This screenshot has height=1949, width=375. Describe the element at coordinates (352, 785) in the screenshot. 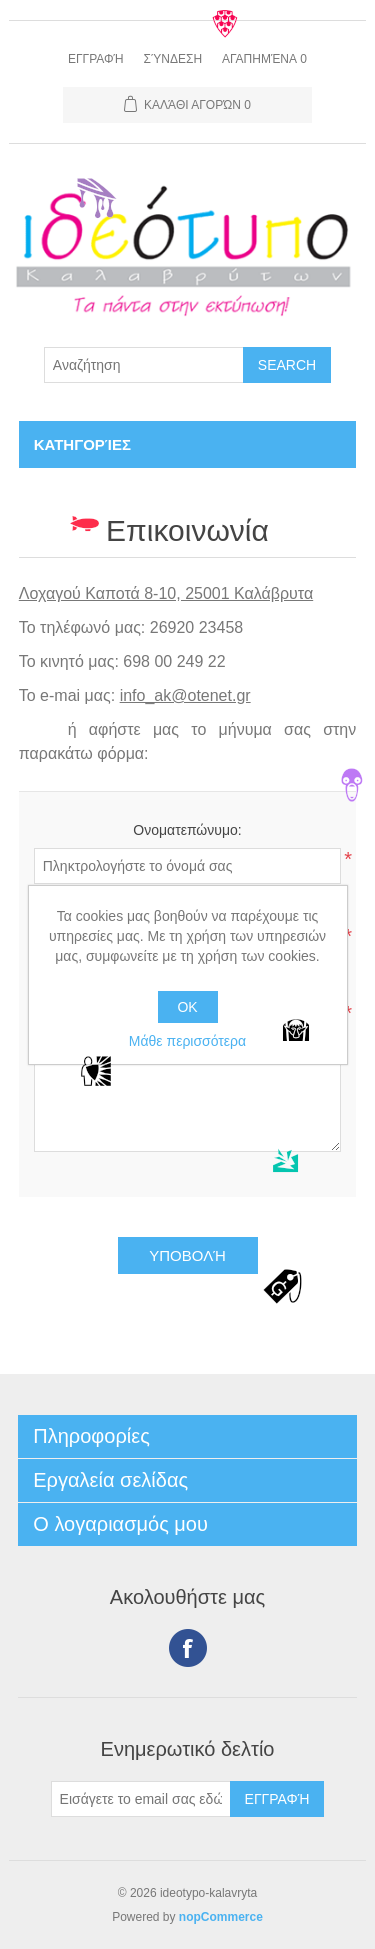

I see `indicates a horror or terror game genre` at that location.